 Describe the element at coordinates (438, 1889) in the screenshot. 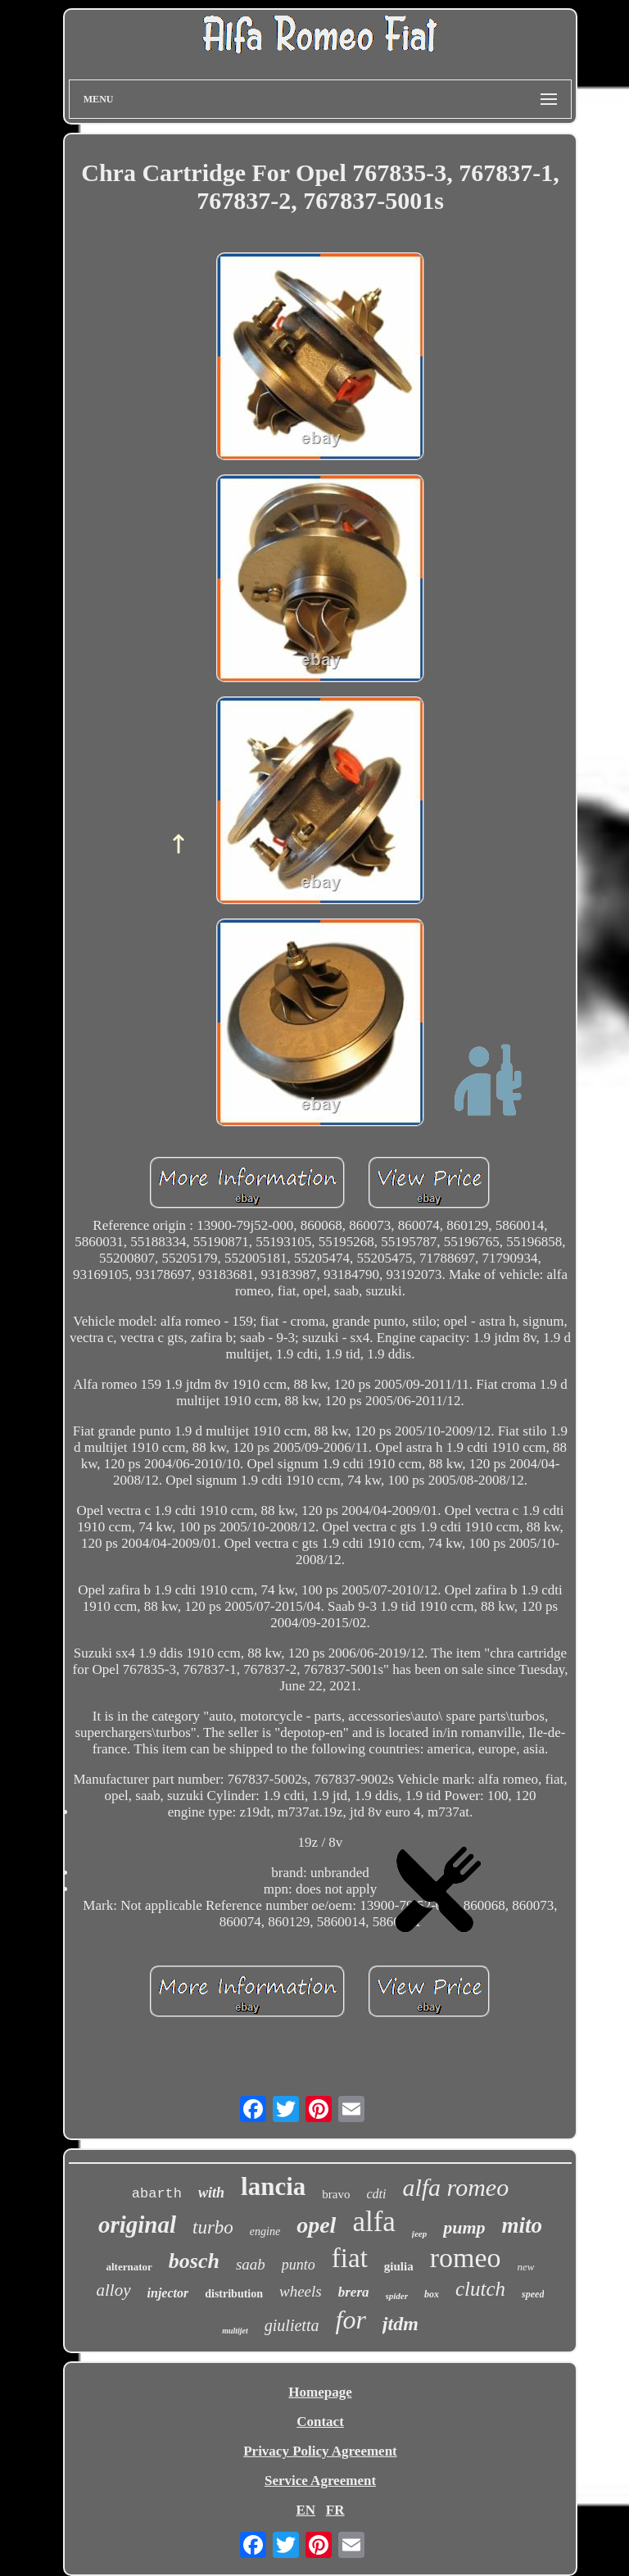

I see `find nearby restaurants` at that location.